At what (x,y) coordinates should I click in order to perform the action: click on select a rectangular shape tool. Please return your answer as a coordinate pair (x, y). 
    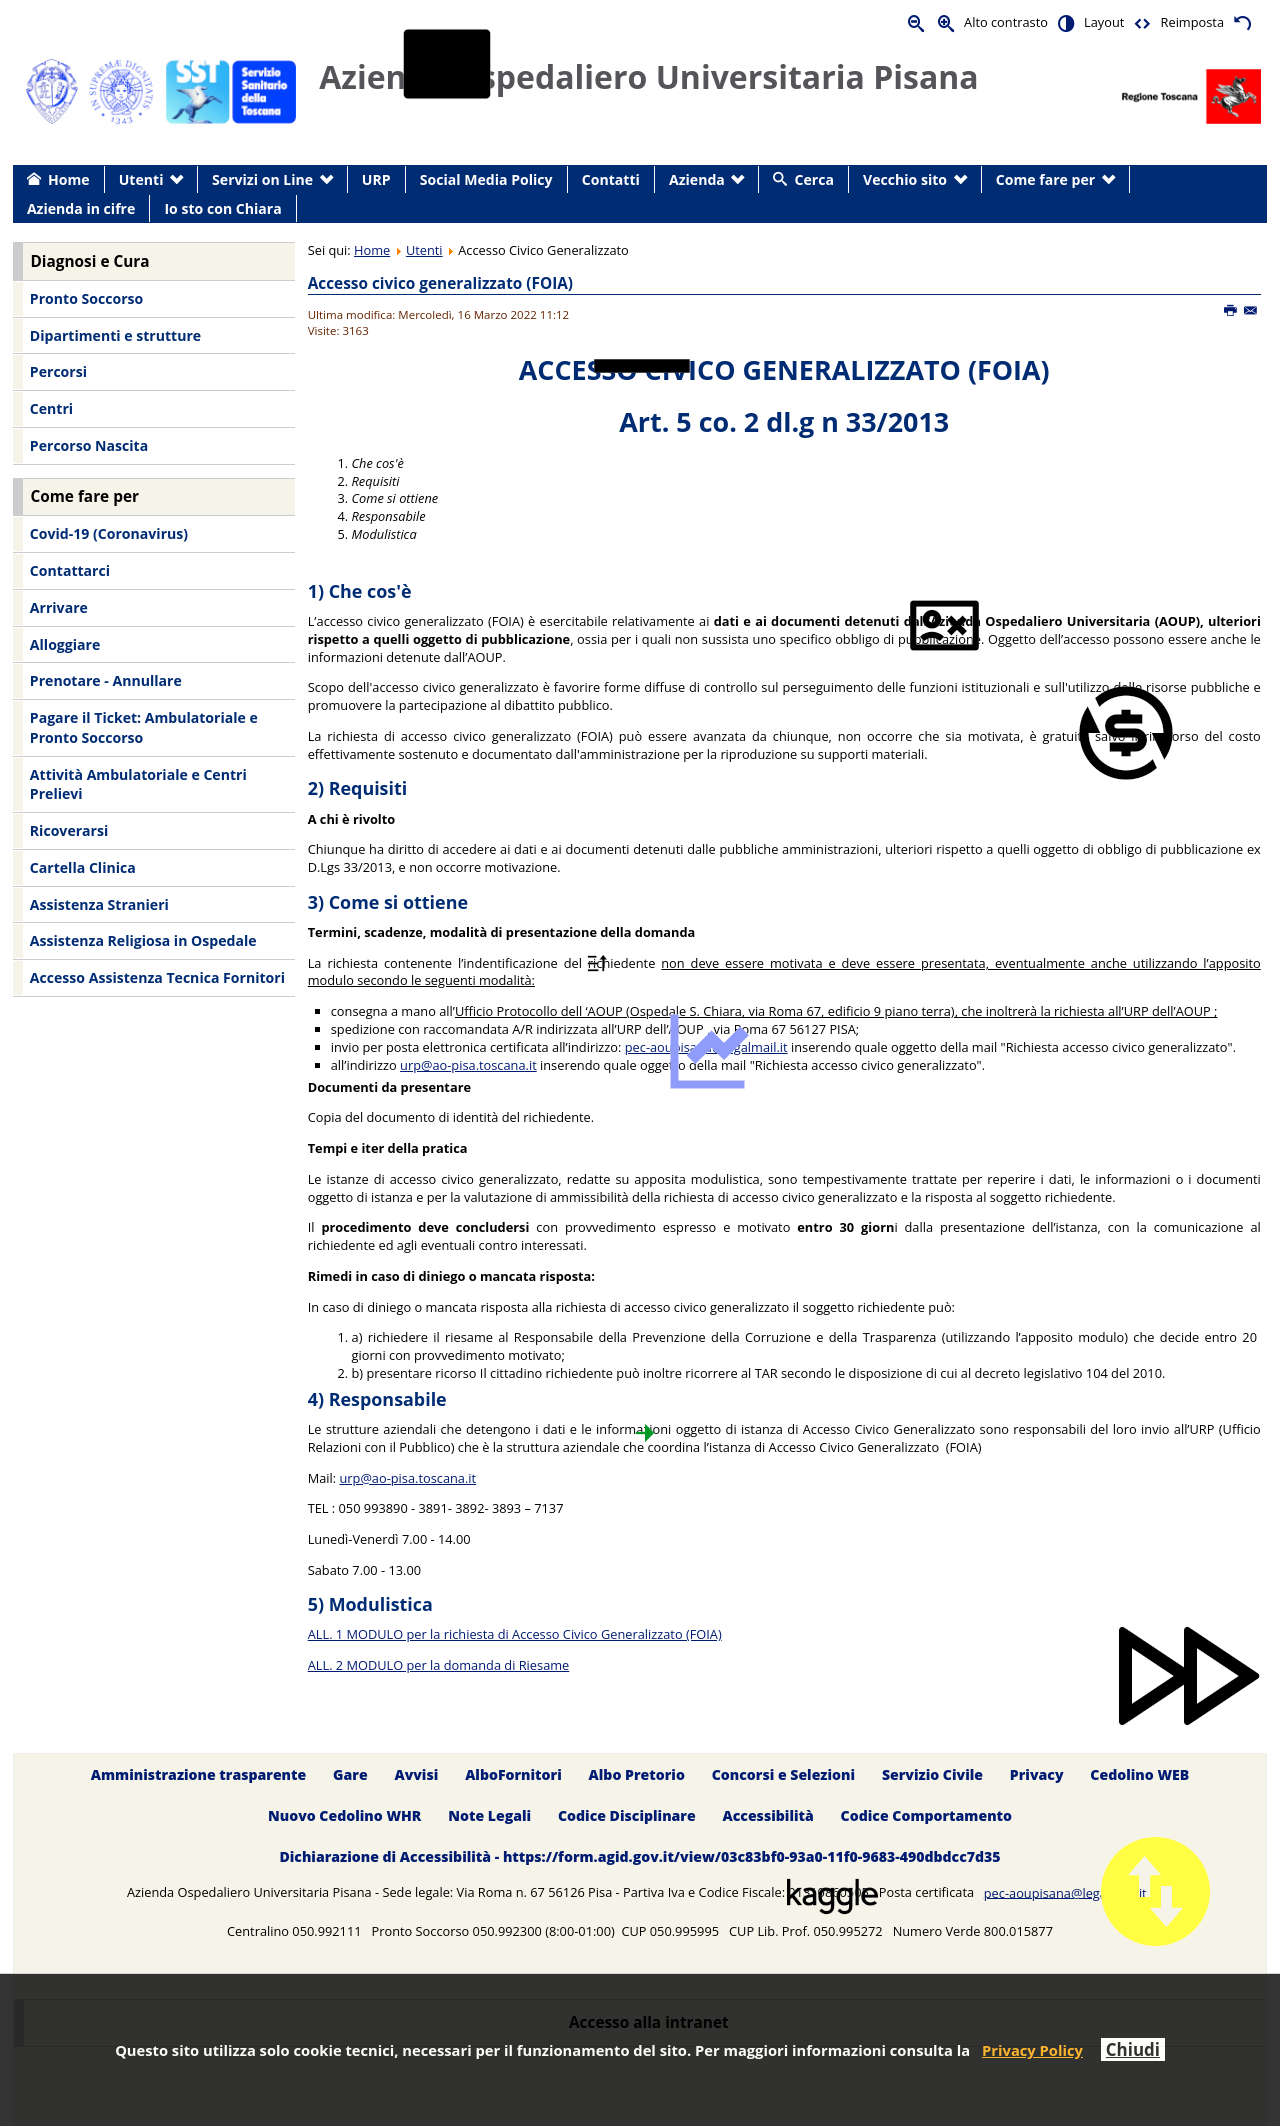
    Looking at the image, I should click on (447, 64).